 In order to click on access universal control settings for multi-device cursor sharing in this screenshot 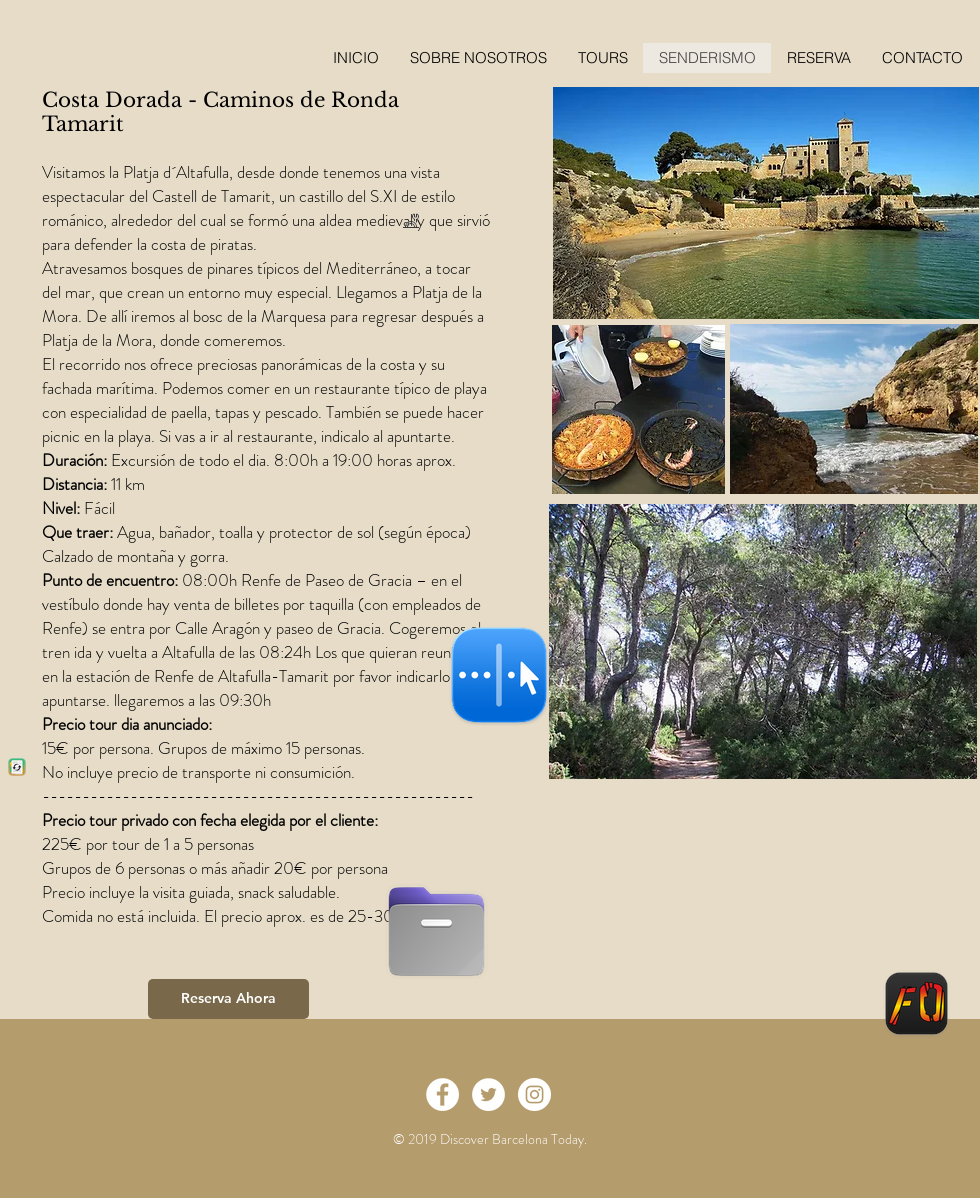, I will do `click(499, 675)`.